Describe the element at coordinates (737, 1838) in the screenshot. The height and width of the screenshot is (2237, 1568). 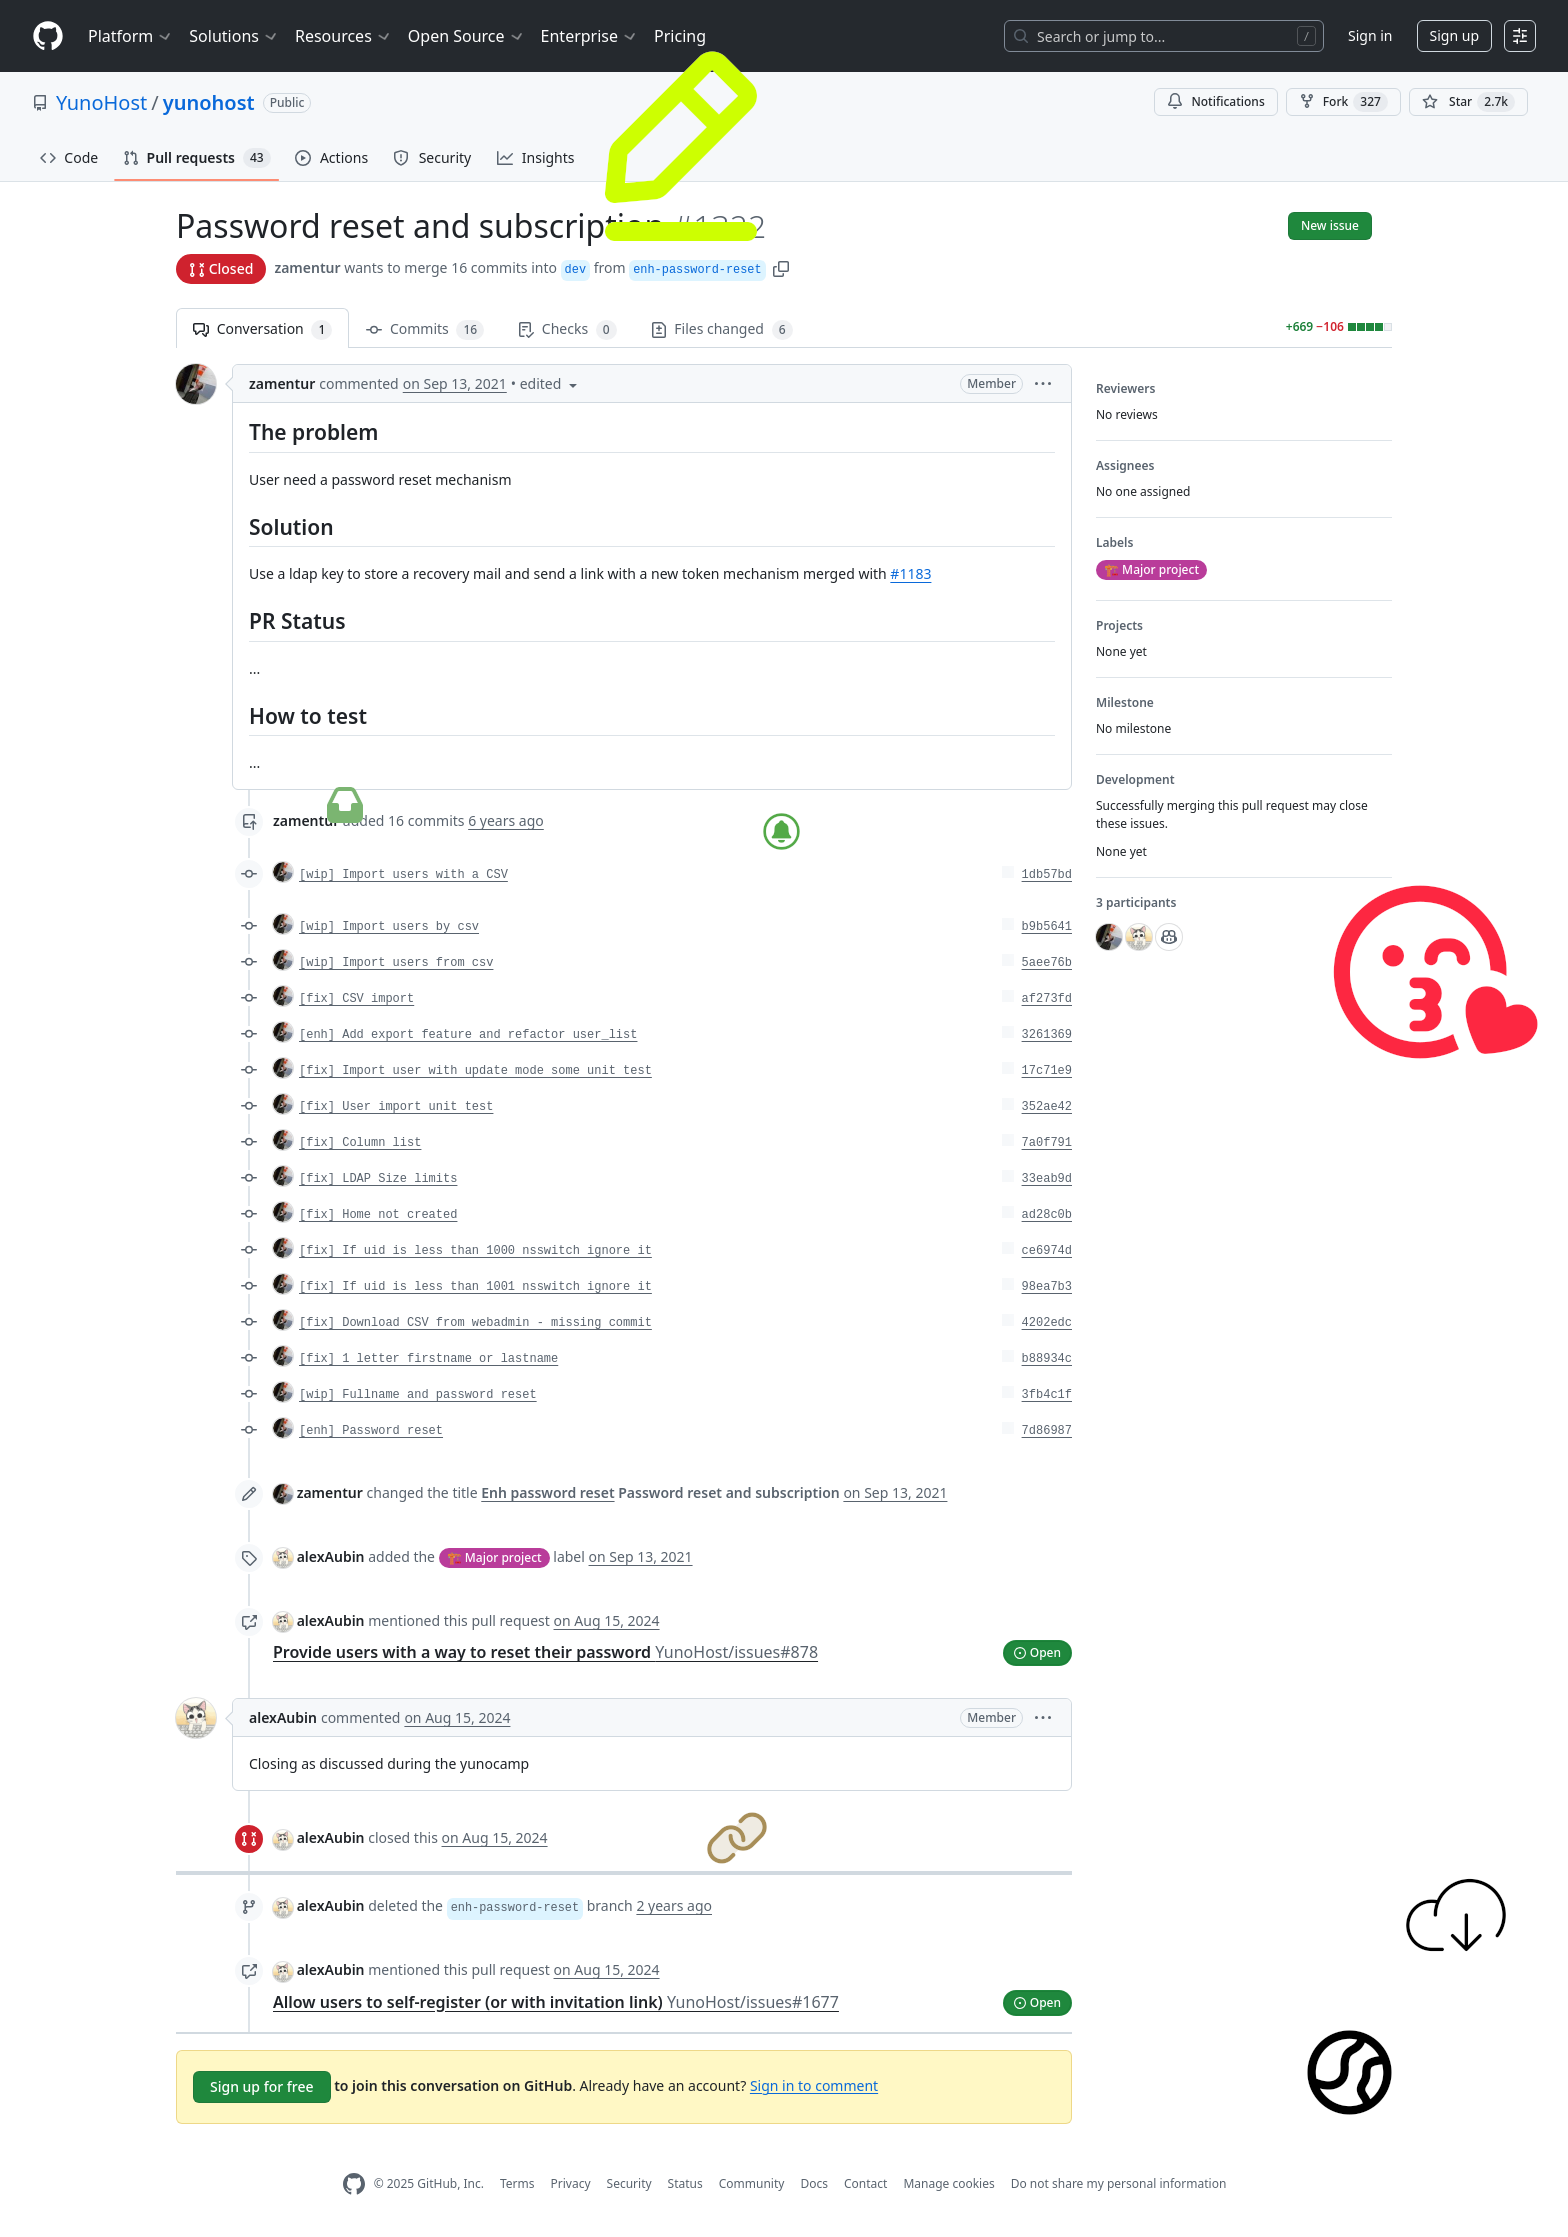
I see `copy or share a link` at that location.